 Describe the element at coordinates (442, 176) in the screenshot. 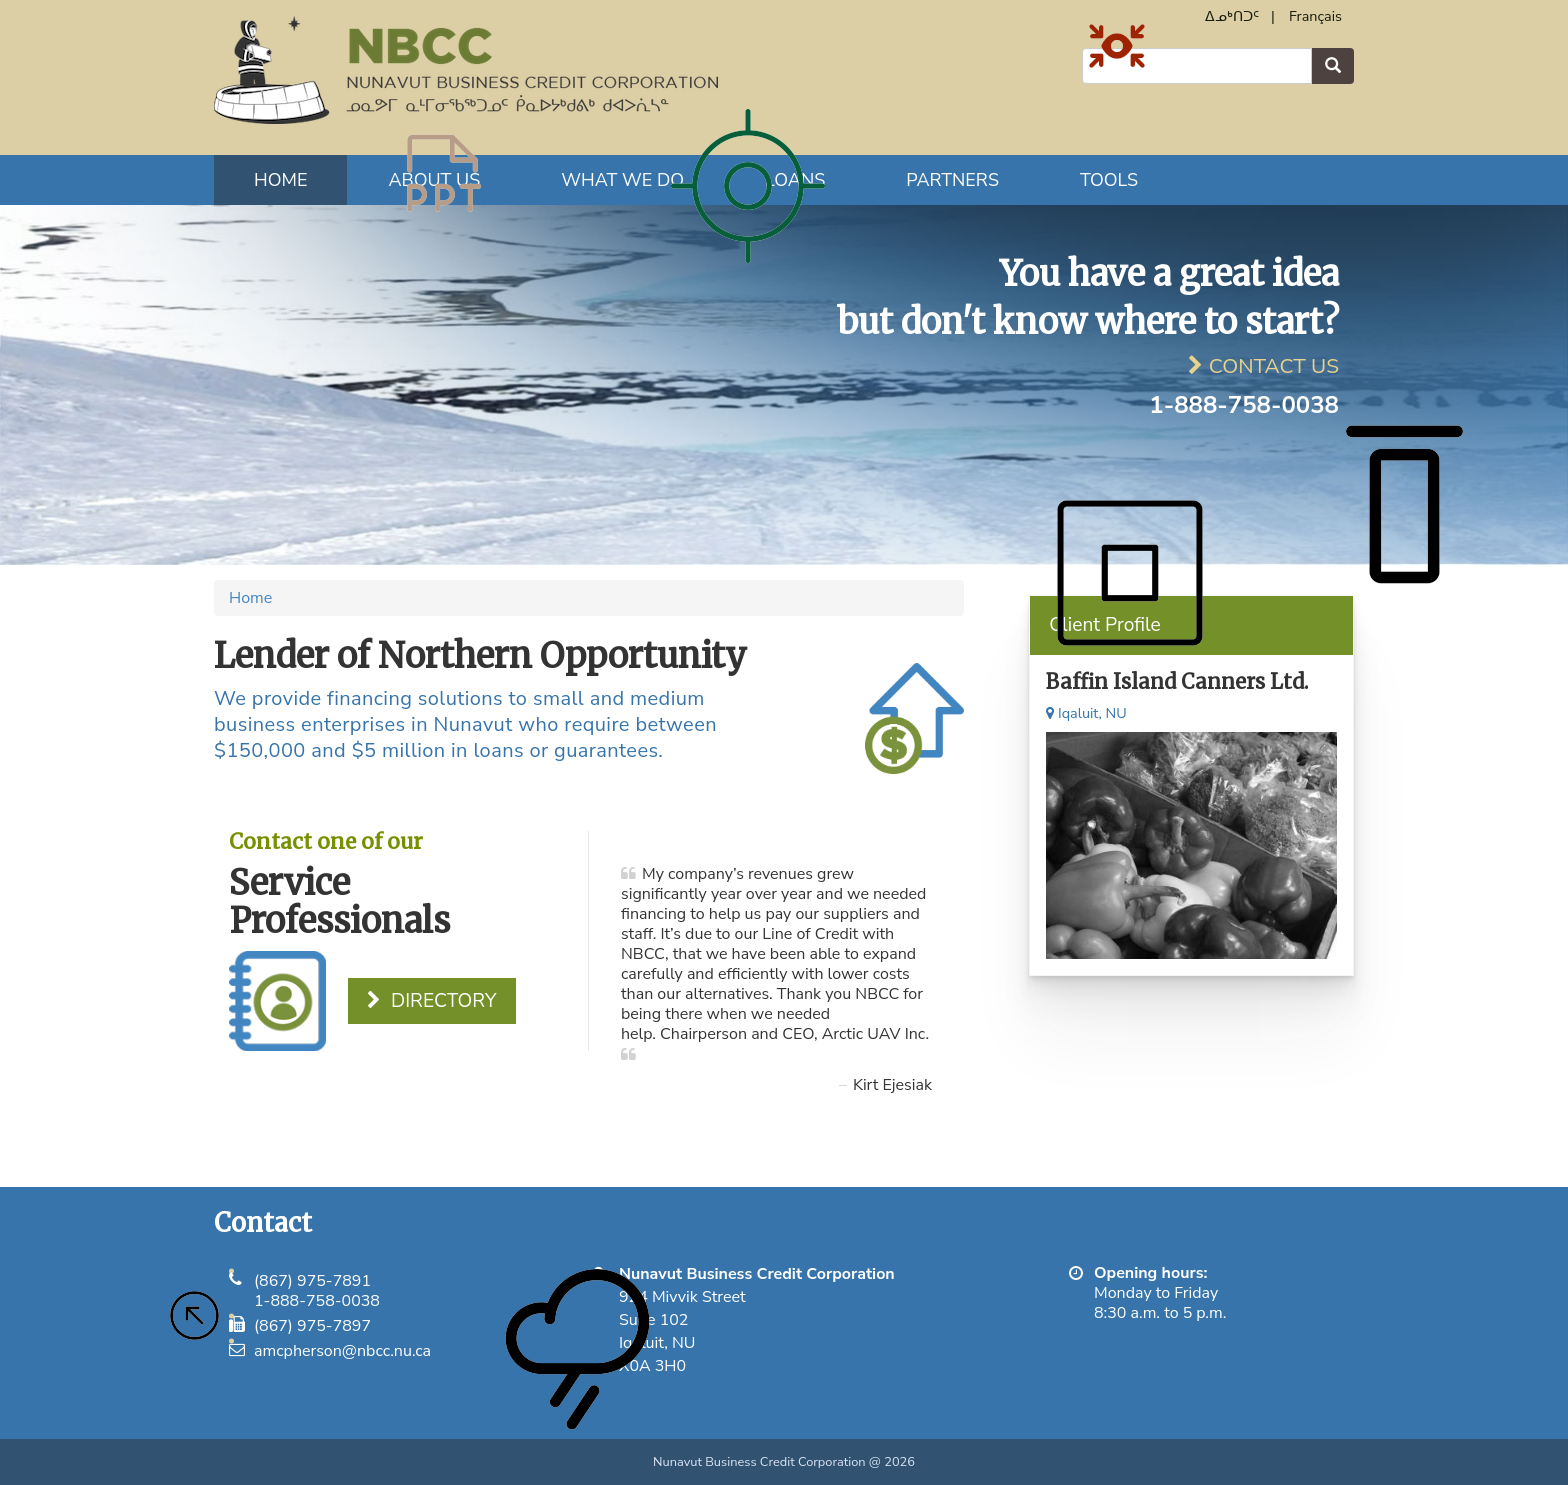

I see `open a PowerPoint presentation file` at that location.